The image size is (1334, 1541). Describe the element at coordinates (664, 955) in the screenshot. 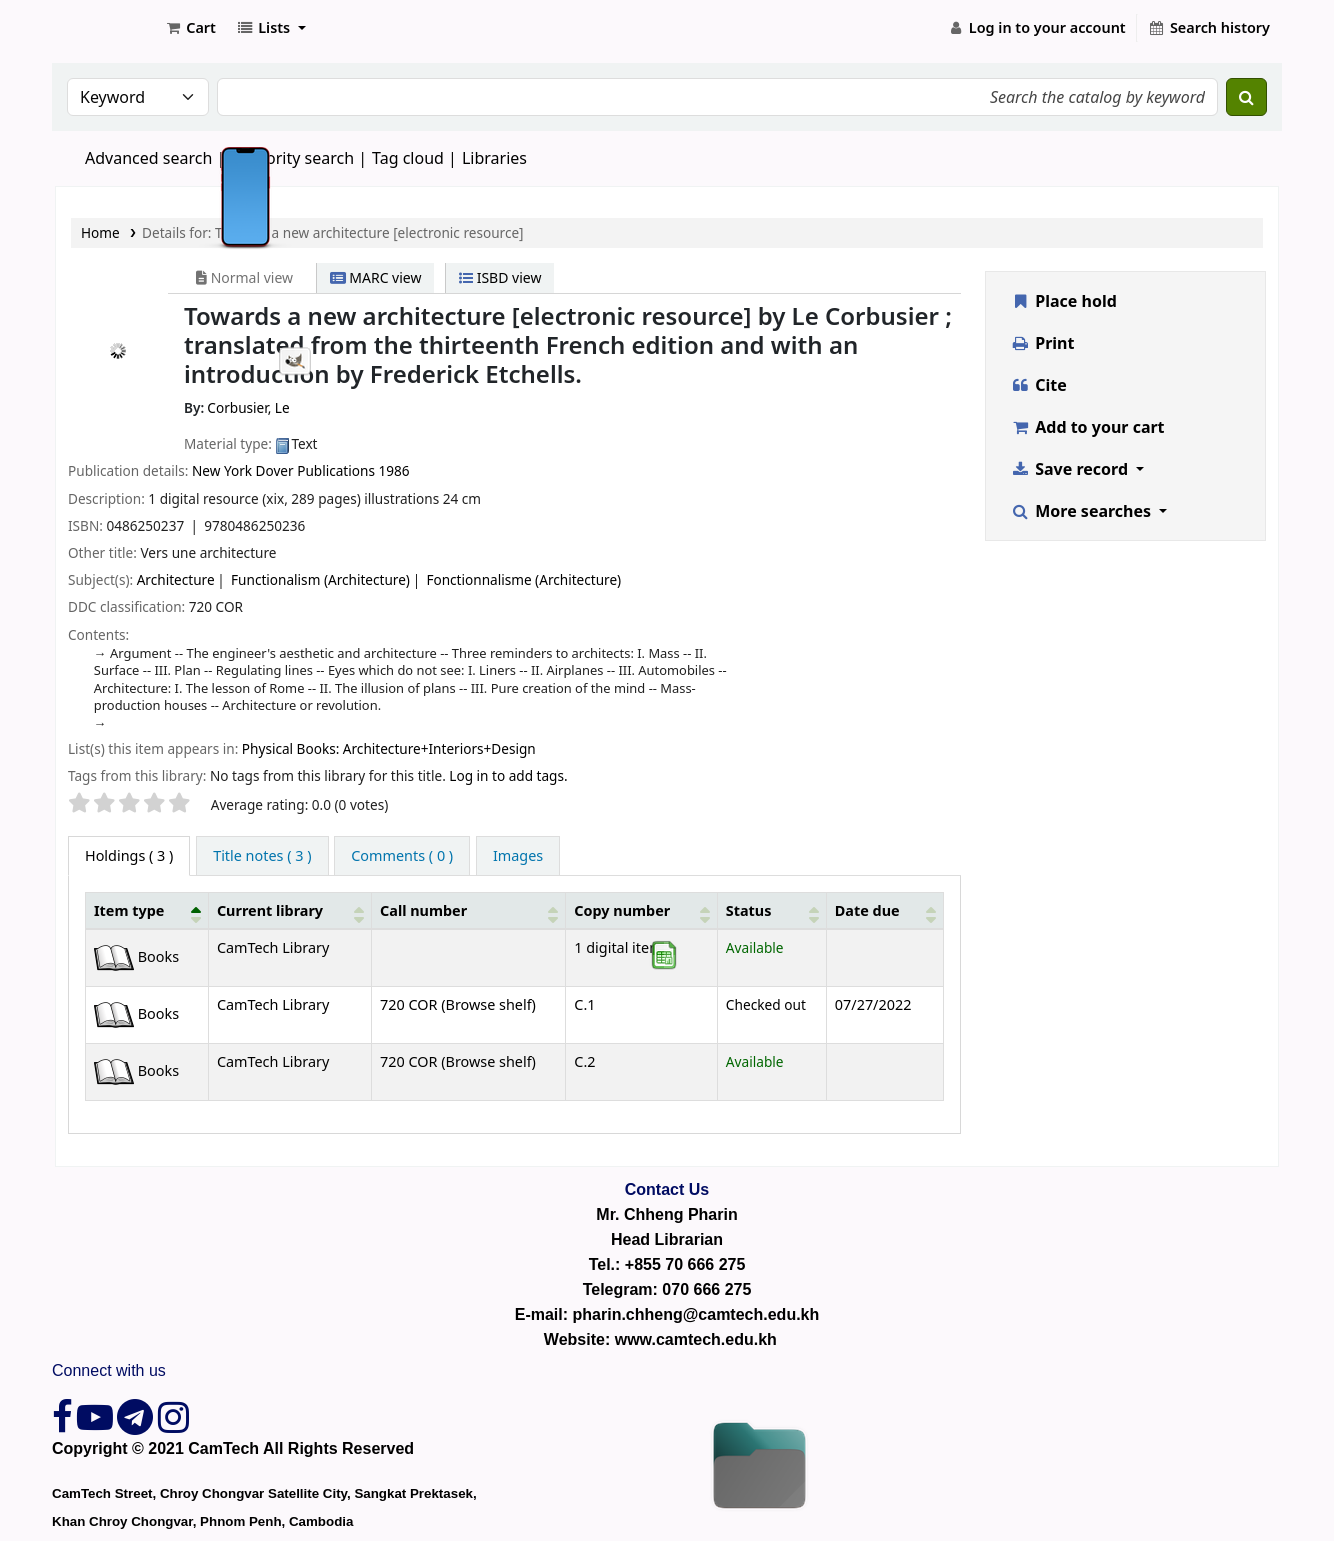

I see `a libreoffice calc spreadsheet file` at that location.